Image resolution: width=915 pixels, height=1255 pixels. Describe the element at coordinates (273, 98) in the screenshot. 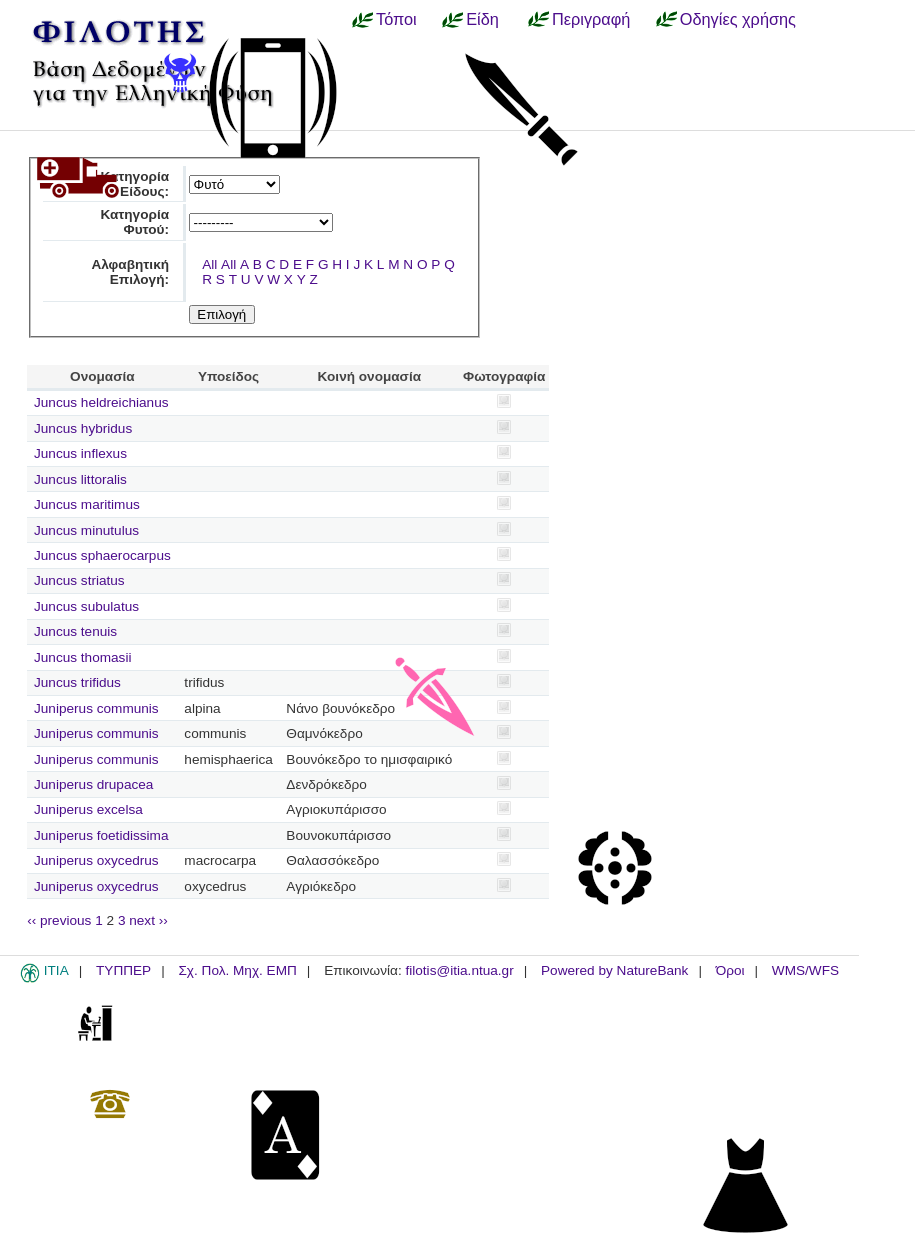

I see `incoming call or notification alert` at that location.